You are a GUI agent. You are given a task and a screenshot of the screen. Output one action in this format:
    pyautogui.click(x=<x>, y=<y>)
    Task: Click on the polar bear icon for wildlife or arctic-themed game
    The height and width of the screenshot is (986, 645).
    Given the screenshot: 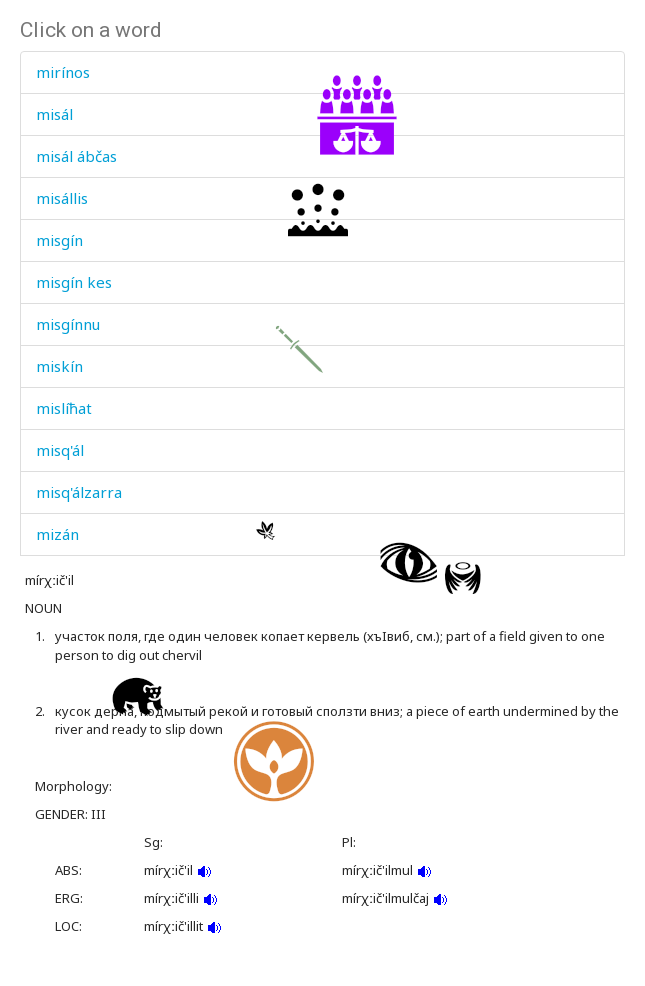 What is the action you would take?
    pyautogui.click(x=138, y=697)
    